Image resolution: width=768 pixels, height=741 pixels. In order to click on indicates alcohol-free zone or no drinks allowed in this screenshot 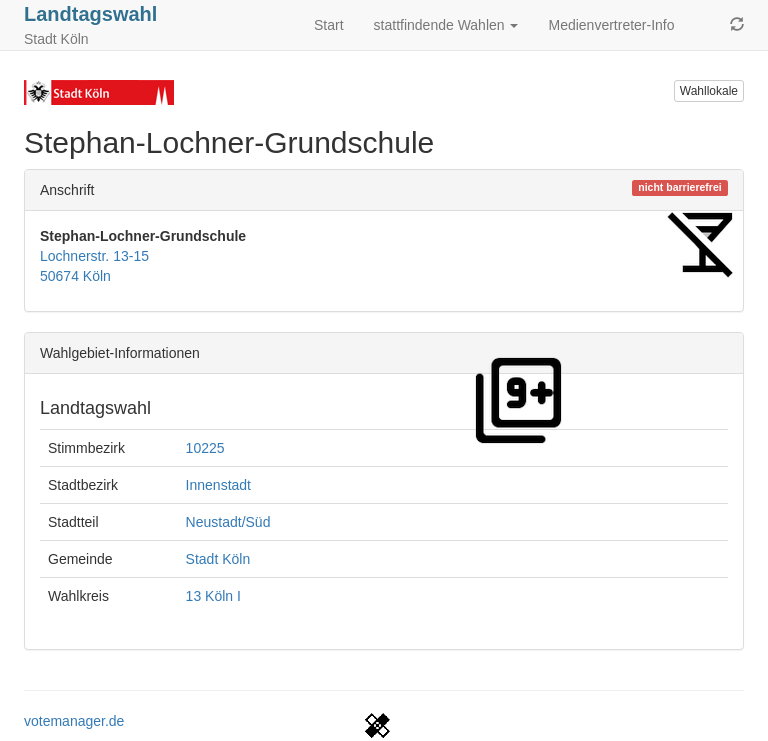, I will do `click(702, 242)`.